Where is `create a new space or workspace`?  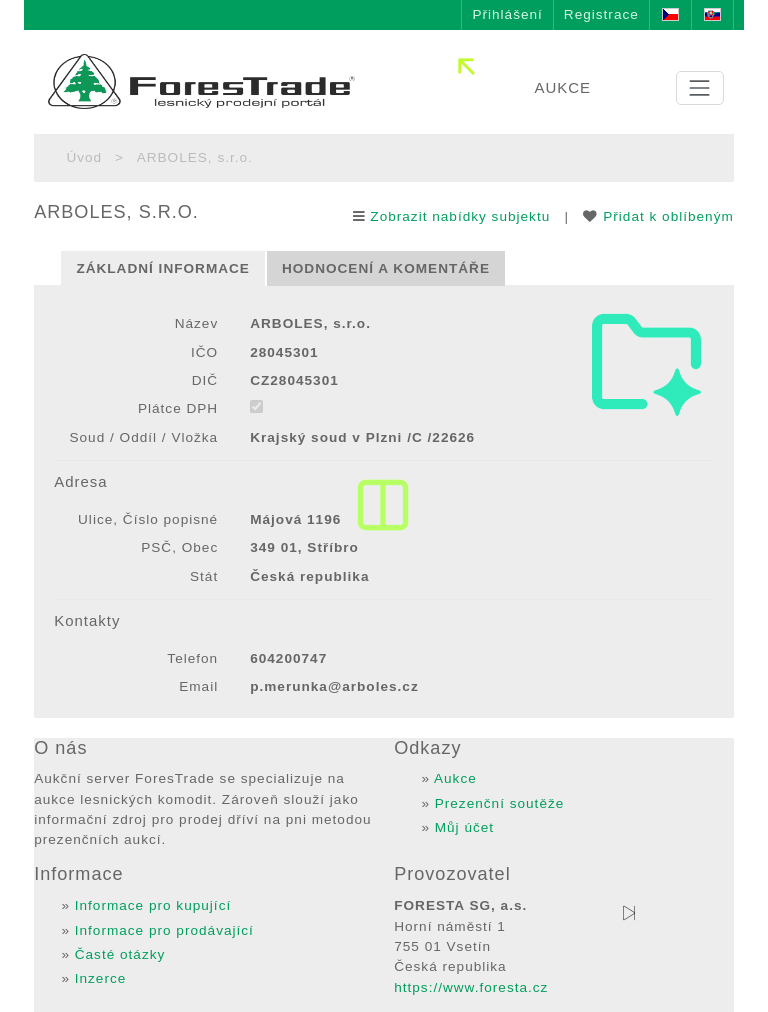
create a new space or workspace is located at coordinates (646, 361).